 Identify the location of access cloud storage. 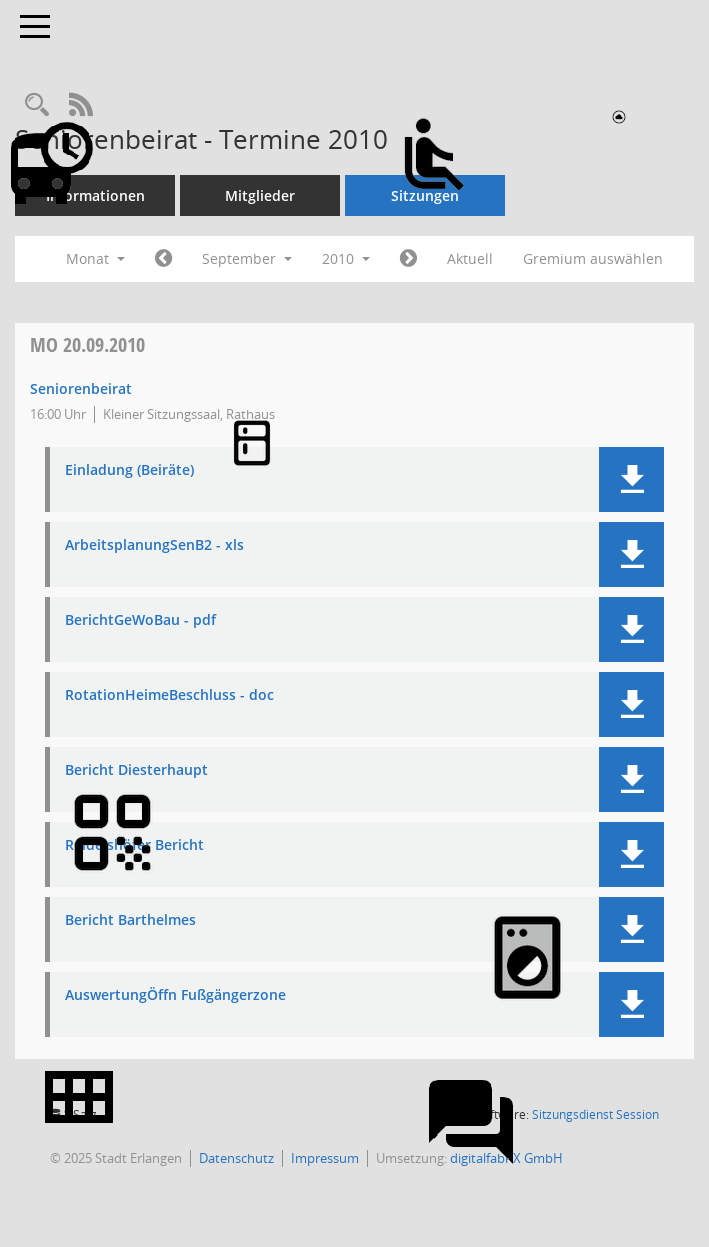
(619, 117).